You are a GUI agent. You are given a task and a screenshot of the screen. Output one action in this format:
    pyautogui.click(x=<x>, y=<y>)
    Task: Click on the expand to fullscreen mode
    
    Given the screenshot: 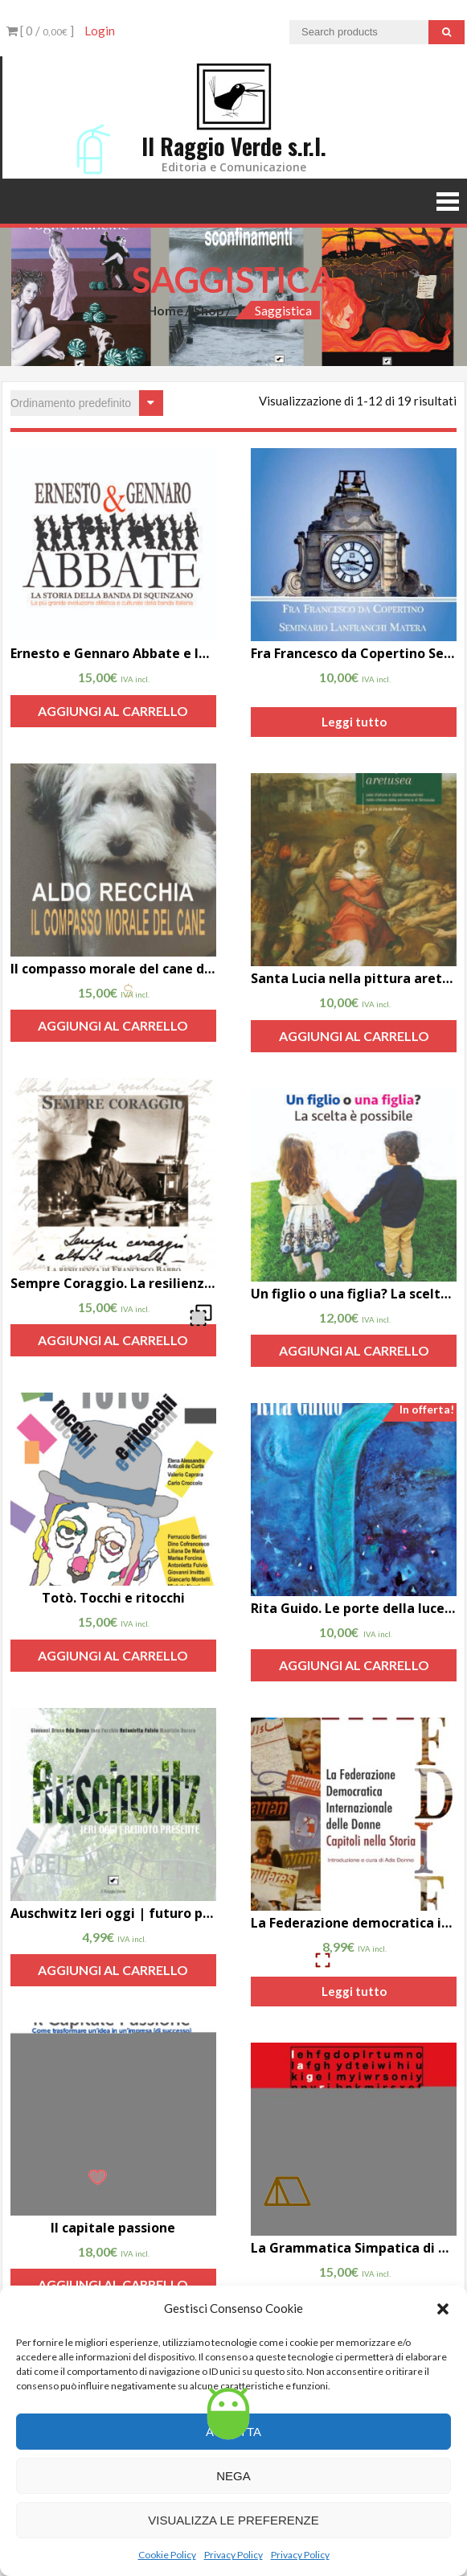 What is the action you would take?
    pyautogui.click(x=322, y=1960)
    